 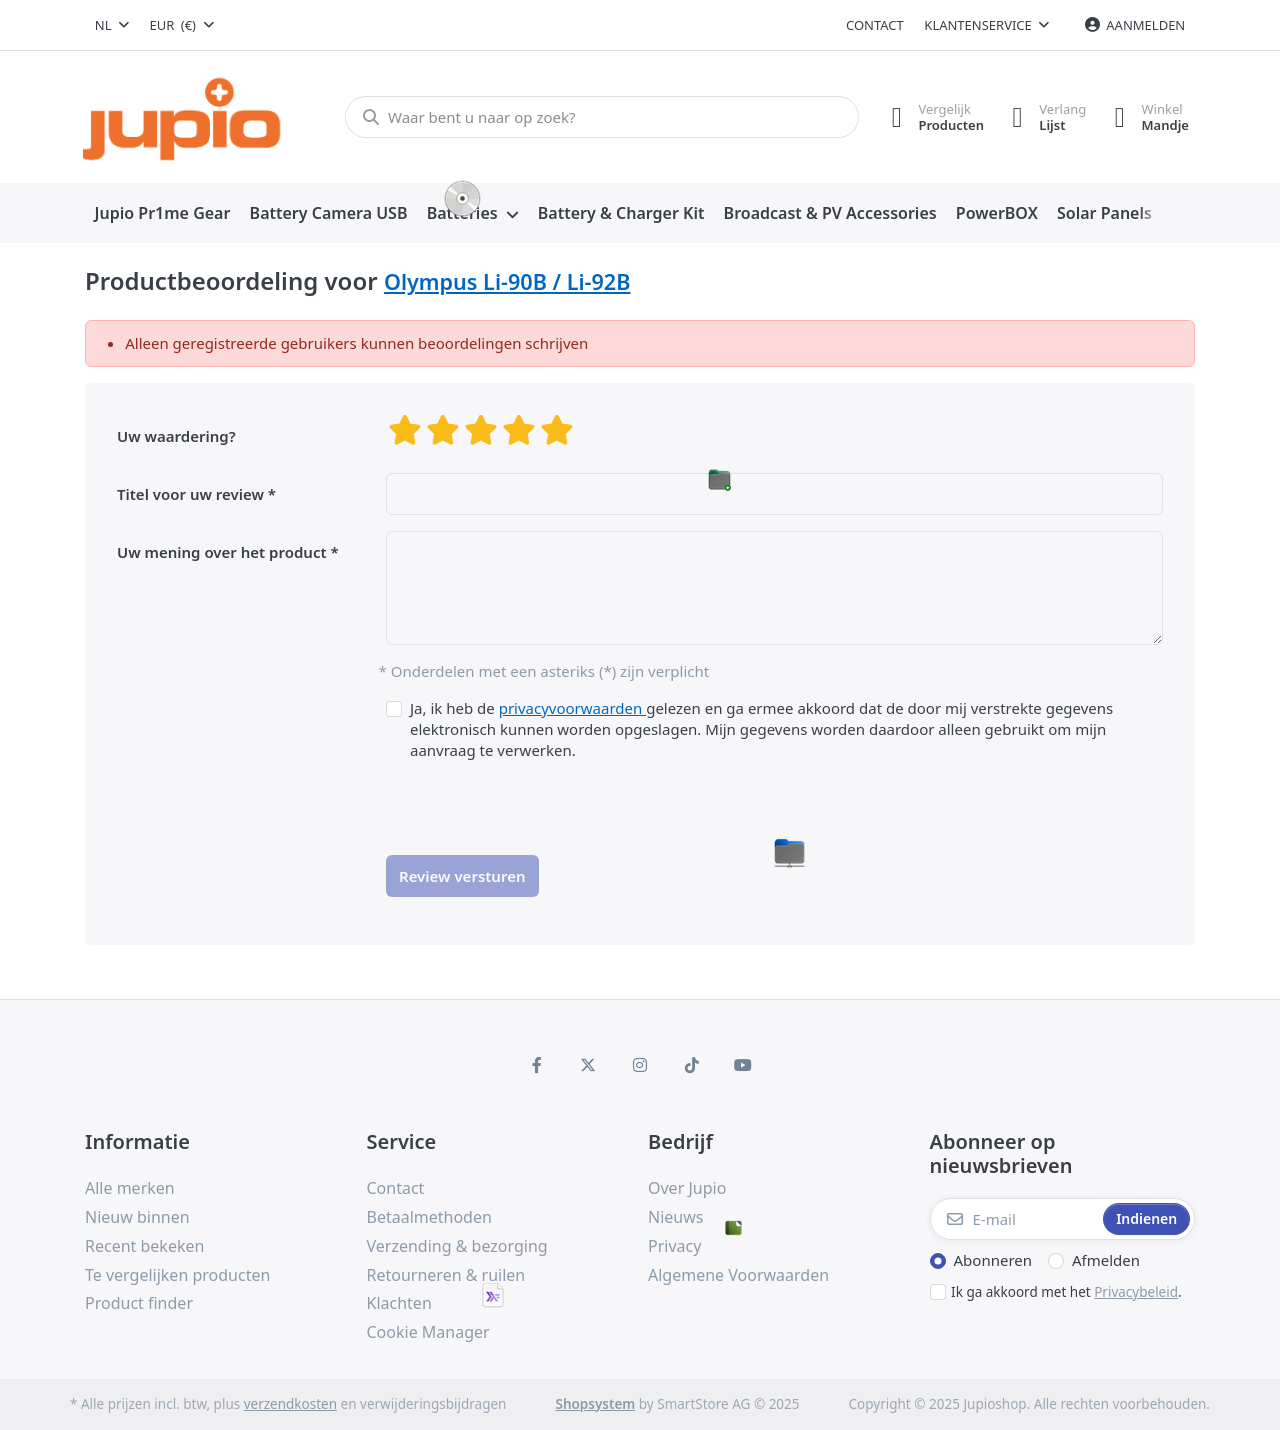 What do you see at coordinates (733, 1227) in the screenshot?
I see `change desktop wallpaper settings` at bounding box center [733, 1227].